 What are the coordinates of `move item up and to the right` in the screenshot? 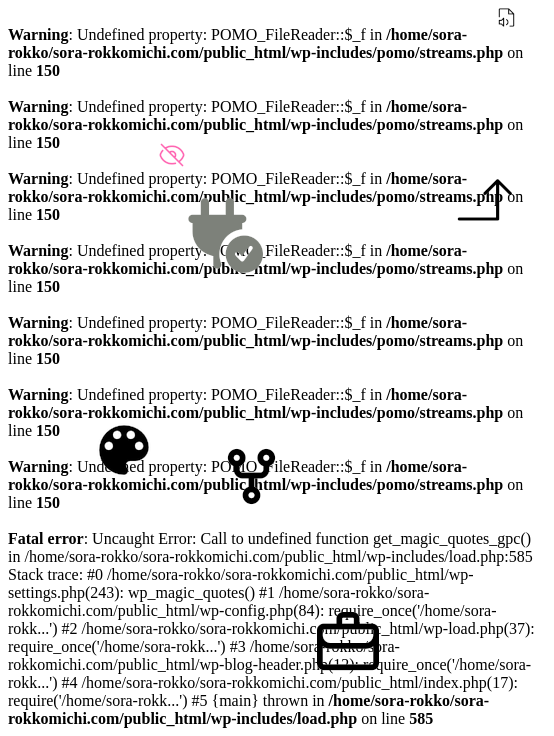 It's located at (487, 202).